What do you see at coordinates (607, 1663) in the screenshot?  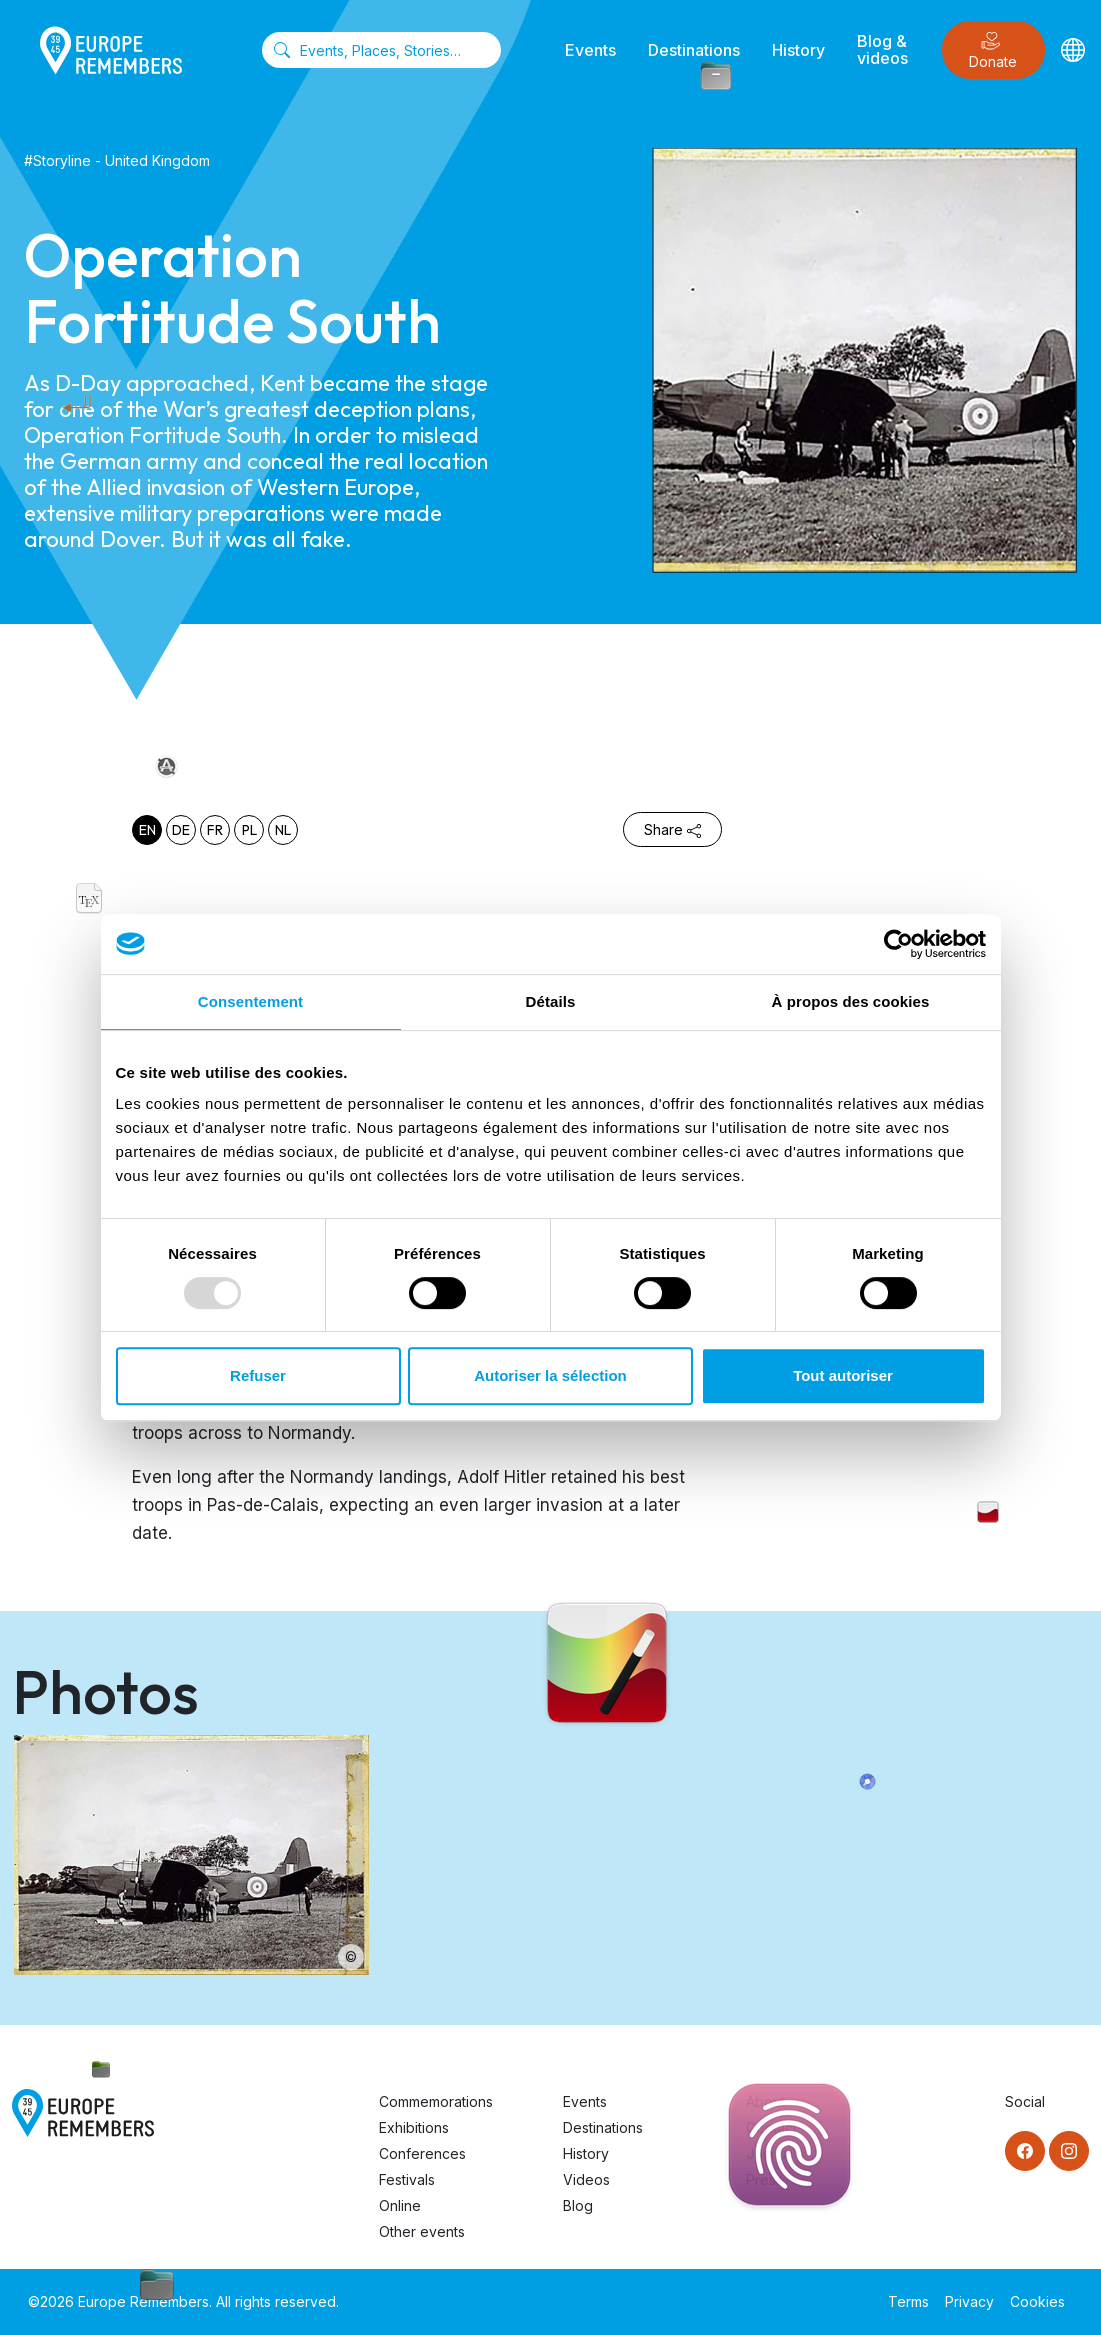 I see `launch winetricks application` at bounding box center [607, 1663].